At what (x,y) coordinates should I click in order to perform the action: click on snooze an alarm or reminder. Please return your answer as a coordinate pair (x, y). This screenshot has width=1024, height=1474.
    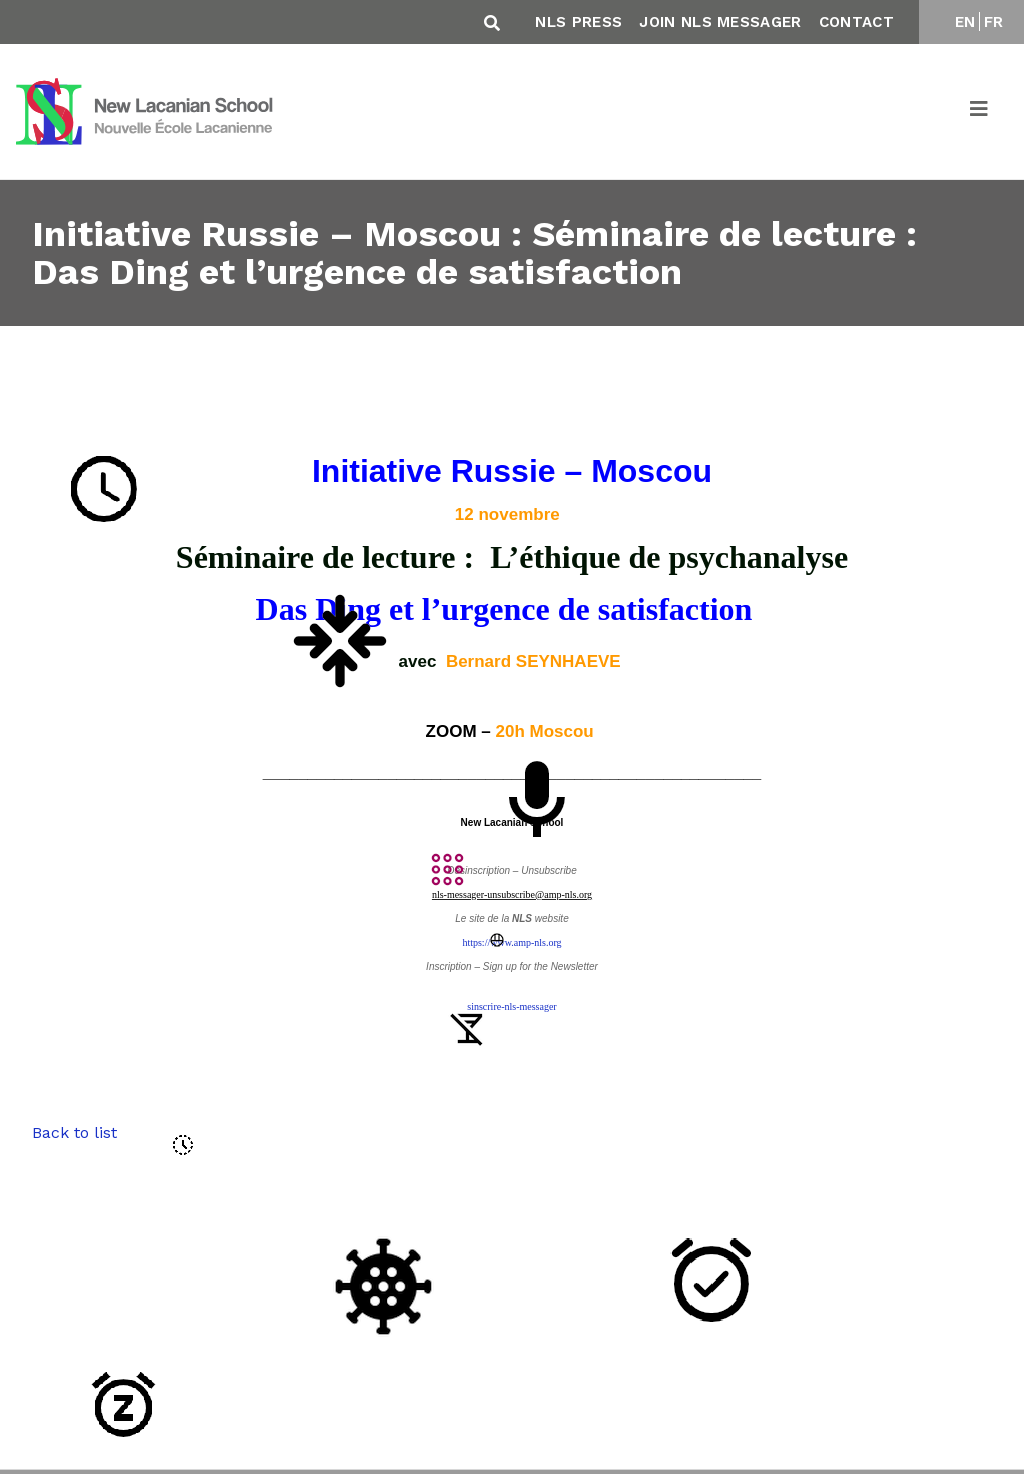
    Looking at the image, I should click on (123, 1404).